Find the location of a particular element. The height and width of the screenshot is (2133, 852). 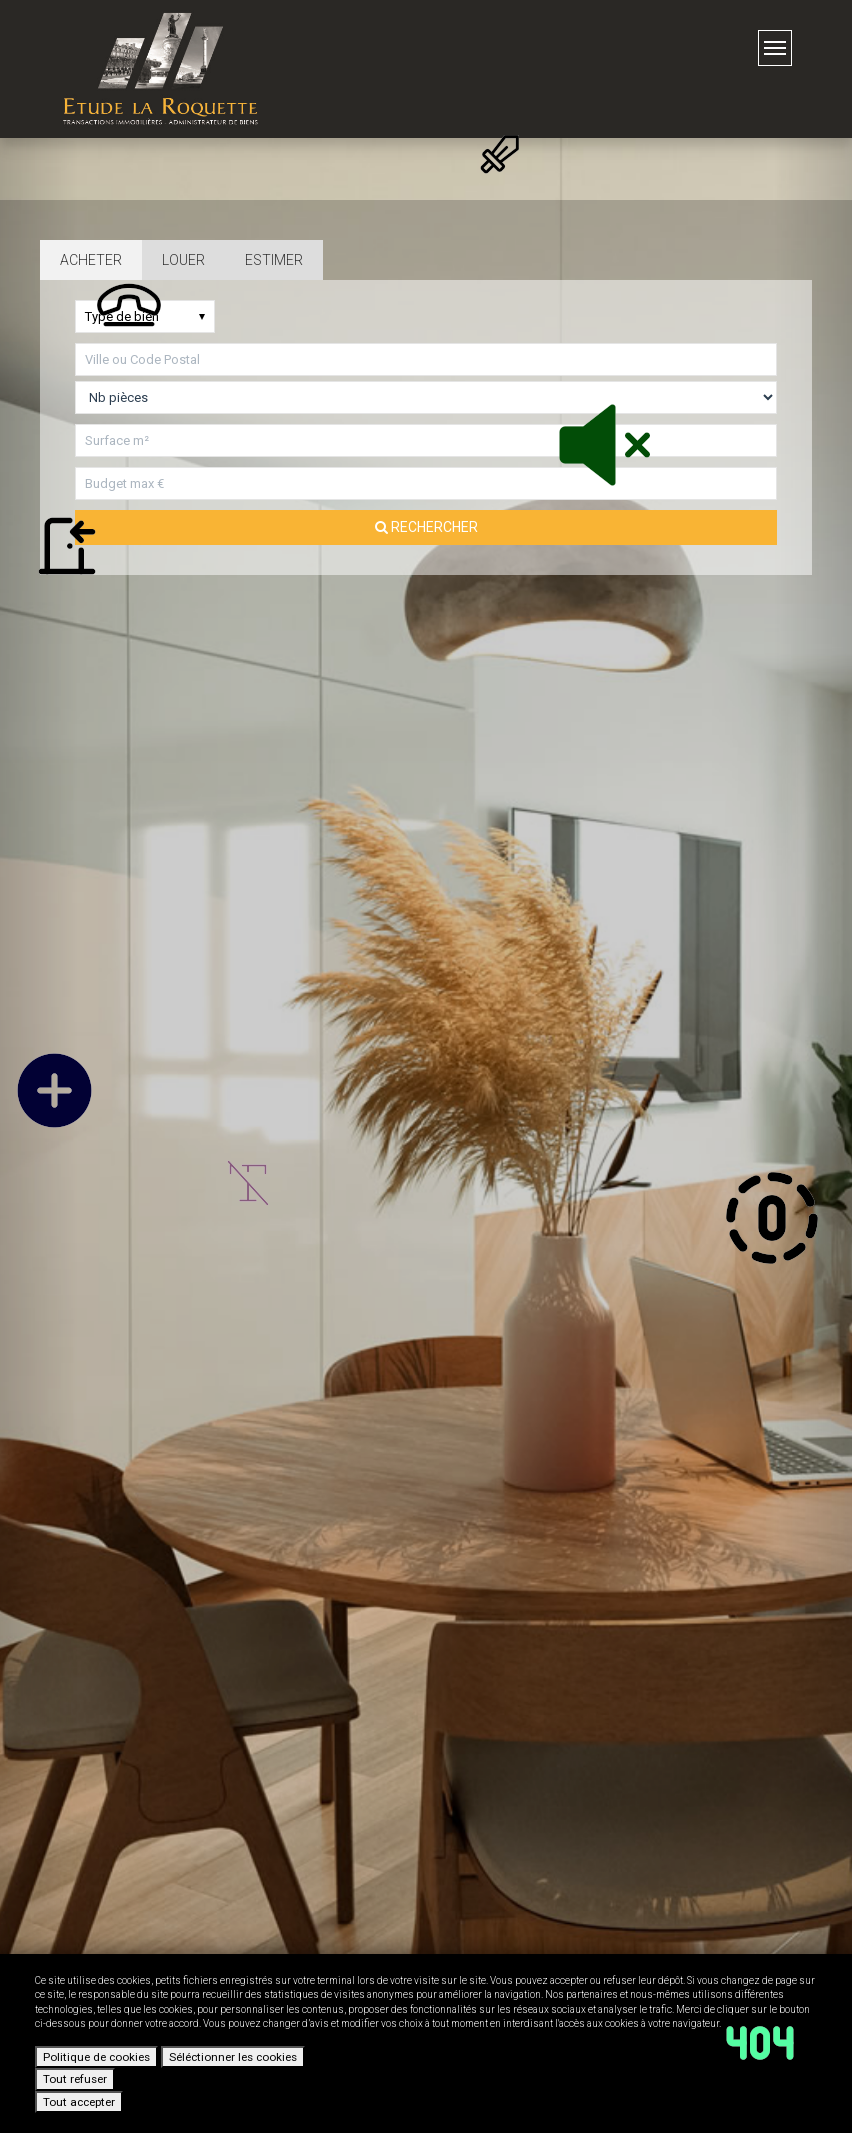

add a new item is located at coordinates (54, 1090).